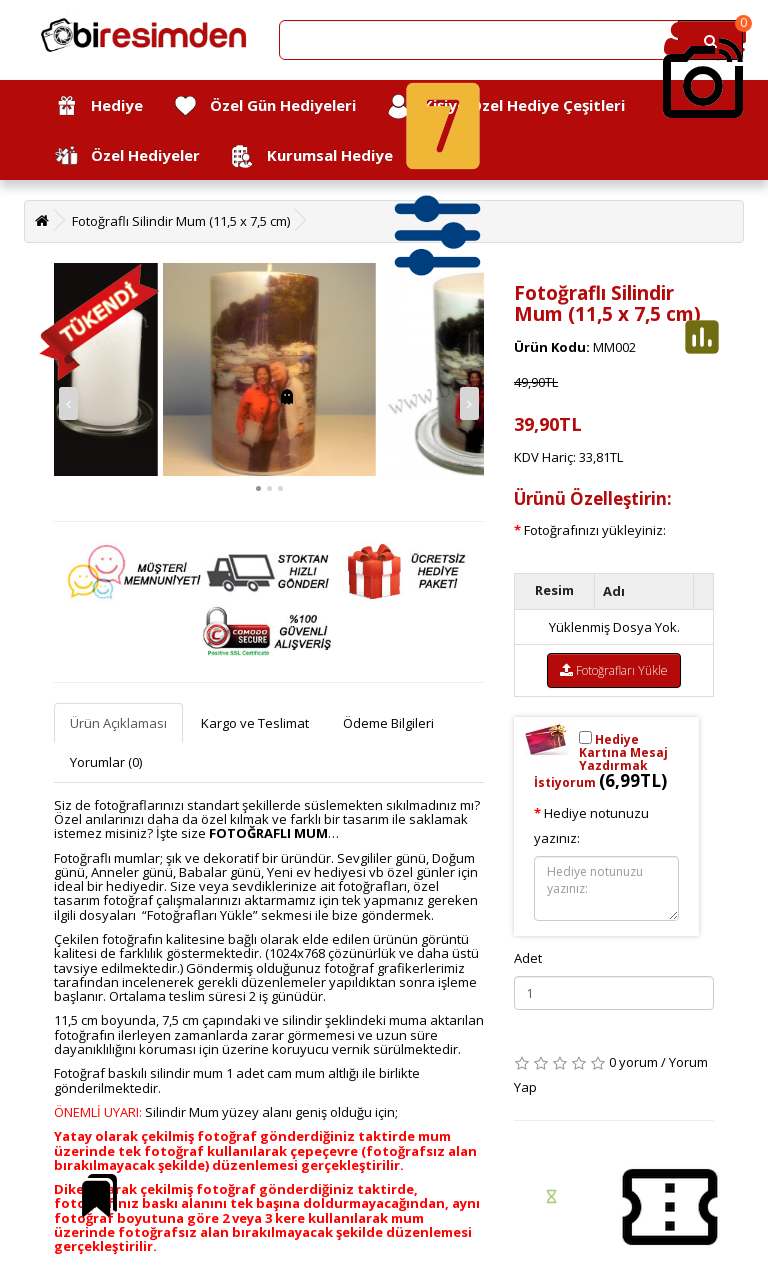  Describe the element at coordinates (670, 1207) in the screenshot. I see `view your tickets or passes` at that location.